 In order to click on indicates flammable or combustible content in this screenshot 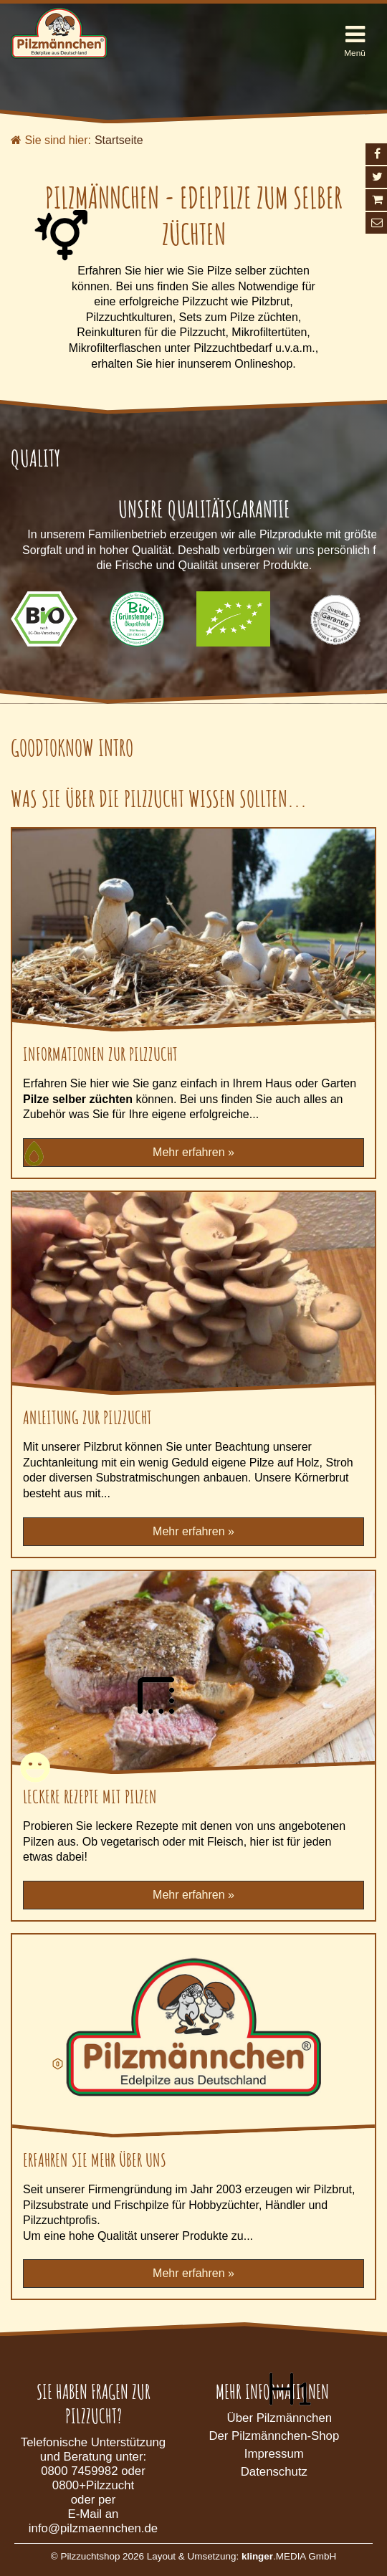, I will do `click(34, 1153)`.